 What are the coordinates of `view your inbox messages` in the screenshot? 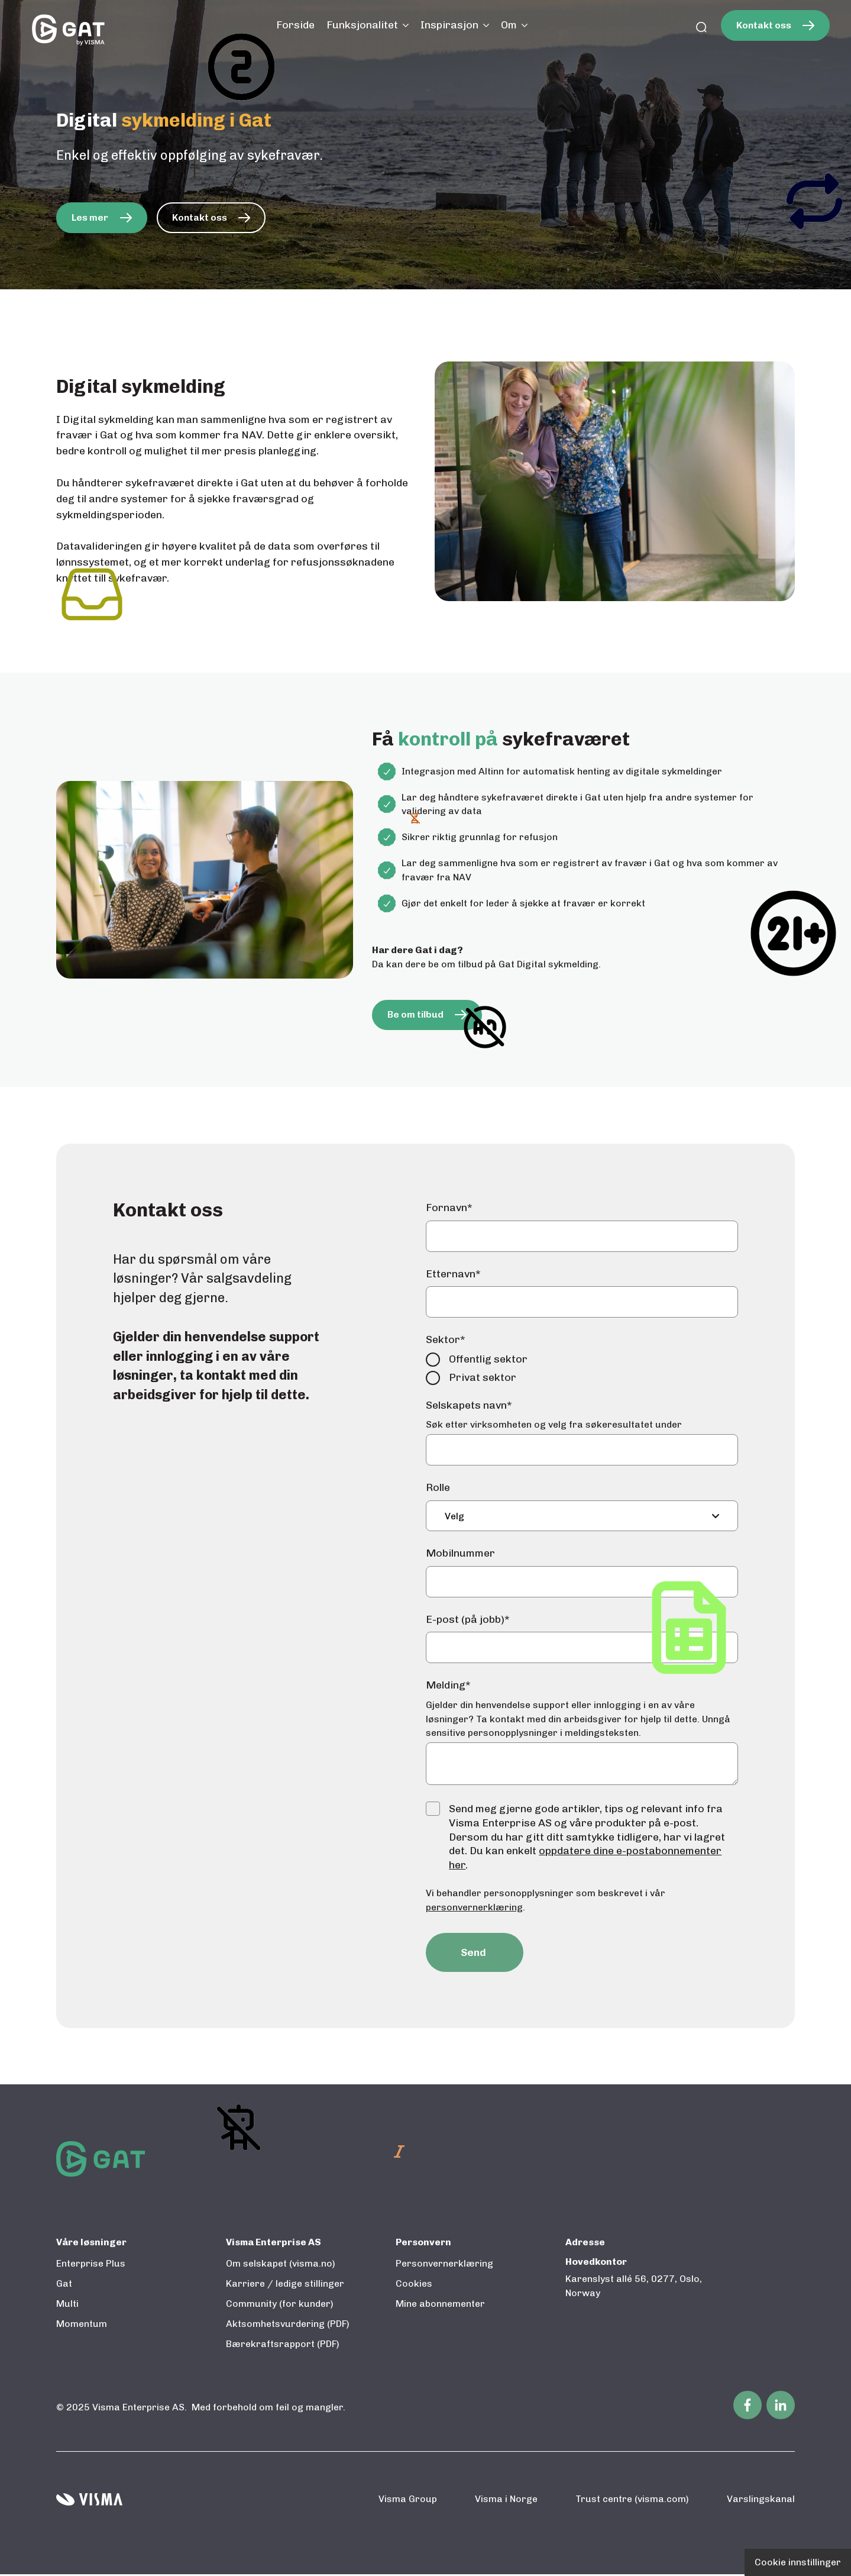 It's located at (92, 594).